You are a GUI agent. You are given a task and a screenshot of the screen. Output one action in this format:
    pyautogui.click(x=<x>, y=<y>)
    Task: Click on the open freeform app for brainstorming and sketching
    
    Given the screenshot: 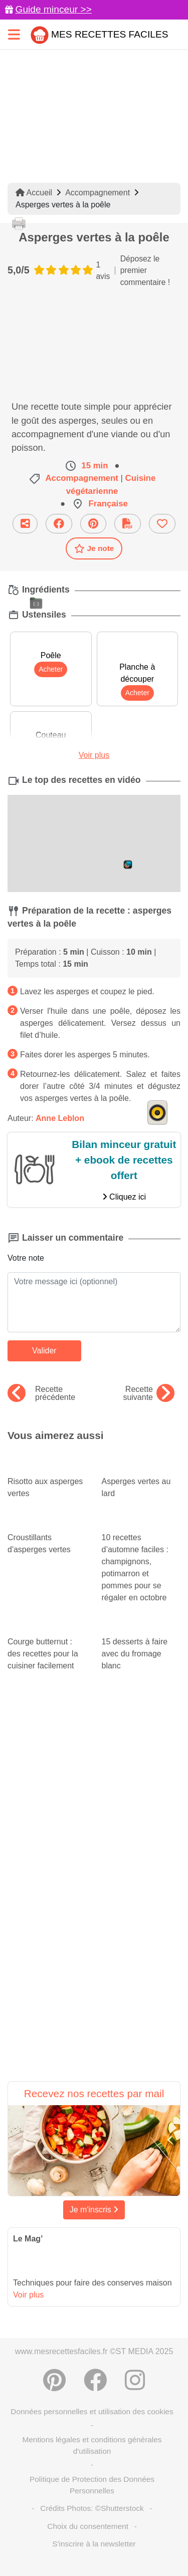 What is the action you would take?
    pyautogui.click(x=128, y=865)
    